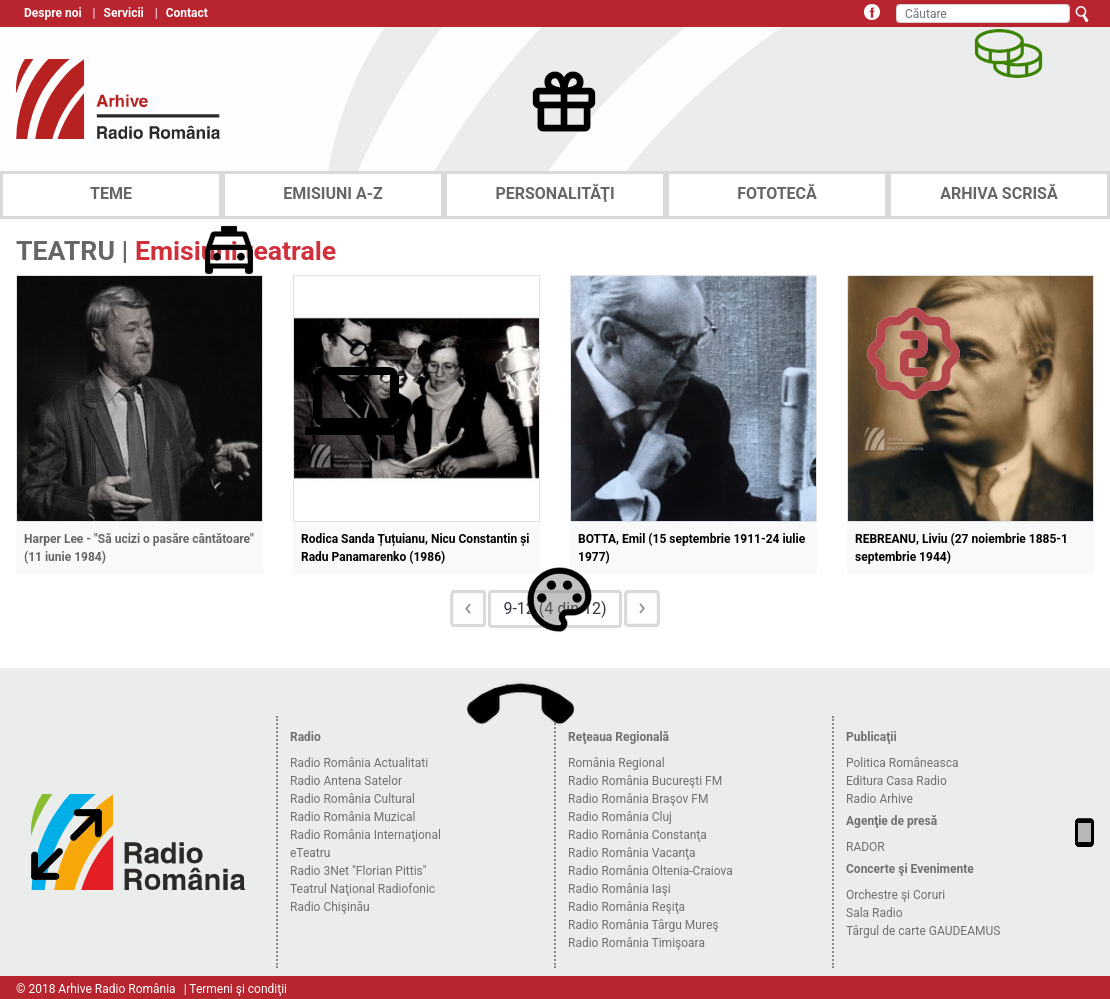  Describe the element at coordinates (559, 599) in the screenshot. I see `open color picker or theme options` at that location.